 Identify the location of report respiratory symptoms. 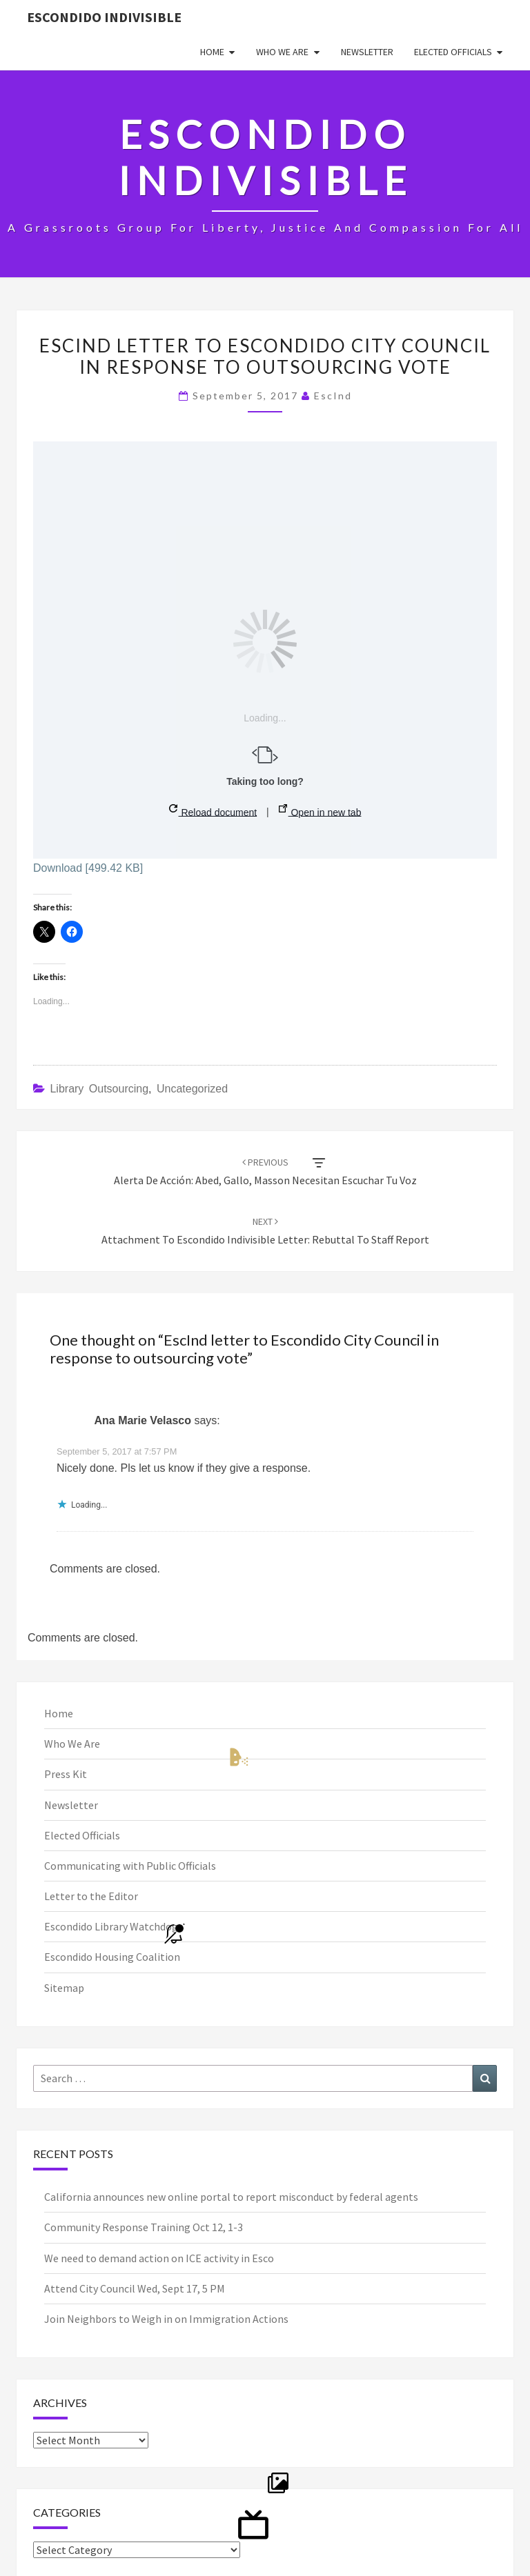
(239, 1757).